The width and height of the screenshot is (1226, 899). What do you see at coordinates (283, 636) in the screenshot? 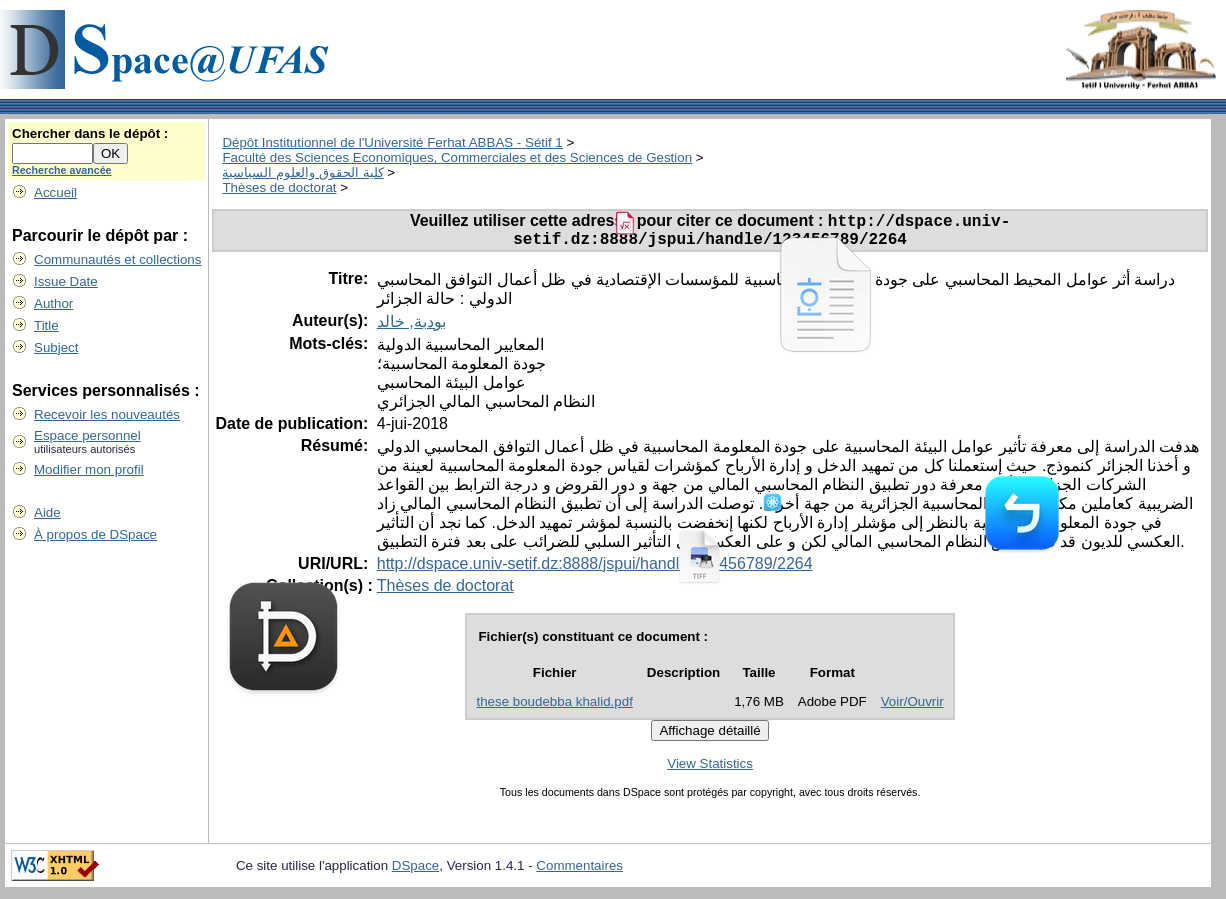
I see `open dia diagramming application` at bounding box center [283, 636].